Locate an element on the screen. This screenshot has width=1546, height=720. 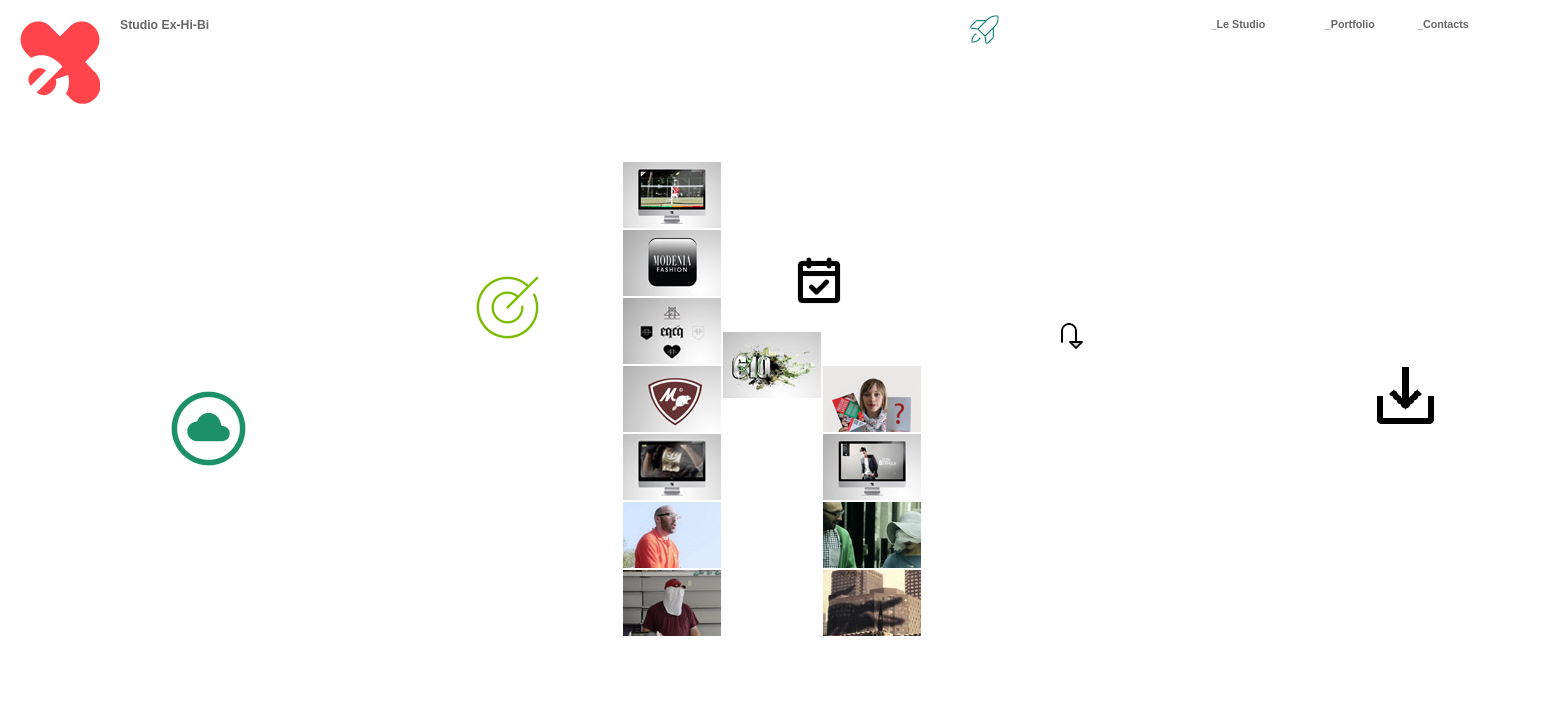
redo or repeat last action is located at coordinates (1071, 336).